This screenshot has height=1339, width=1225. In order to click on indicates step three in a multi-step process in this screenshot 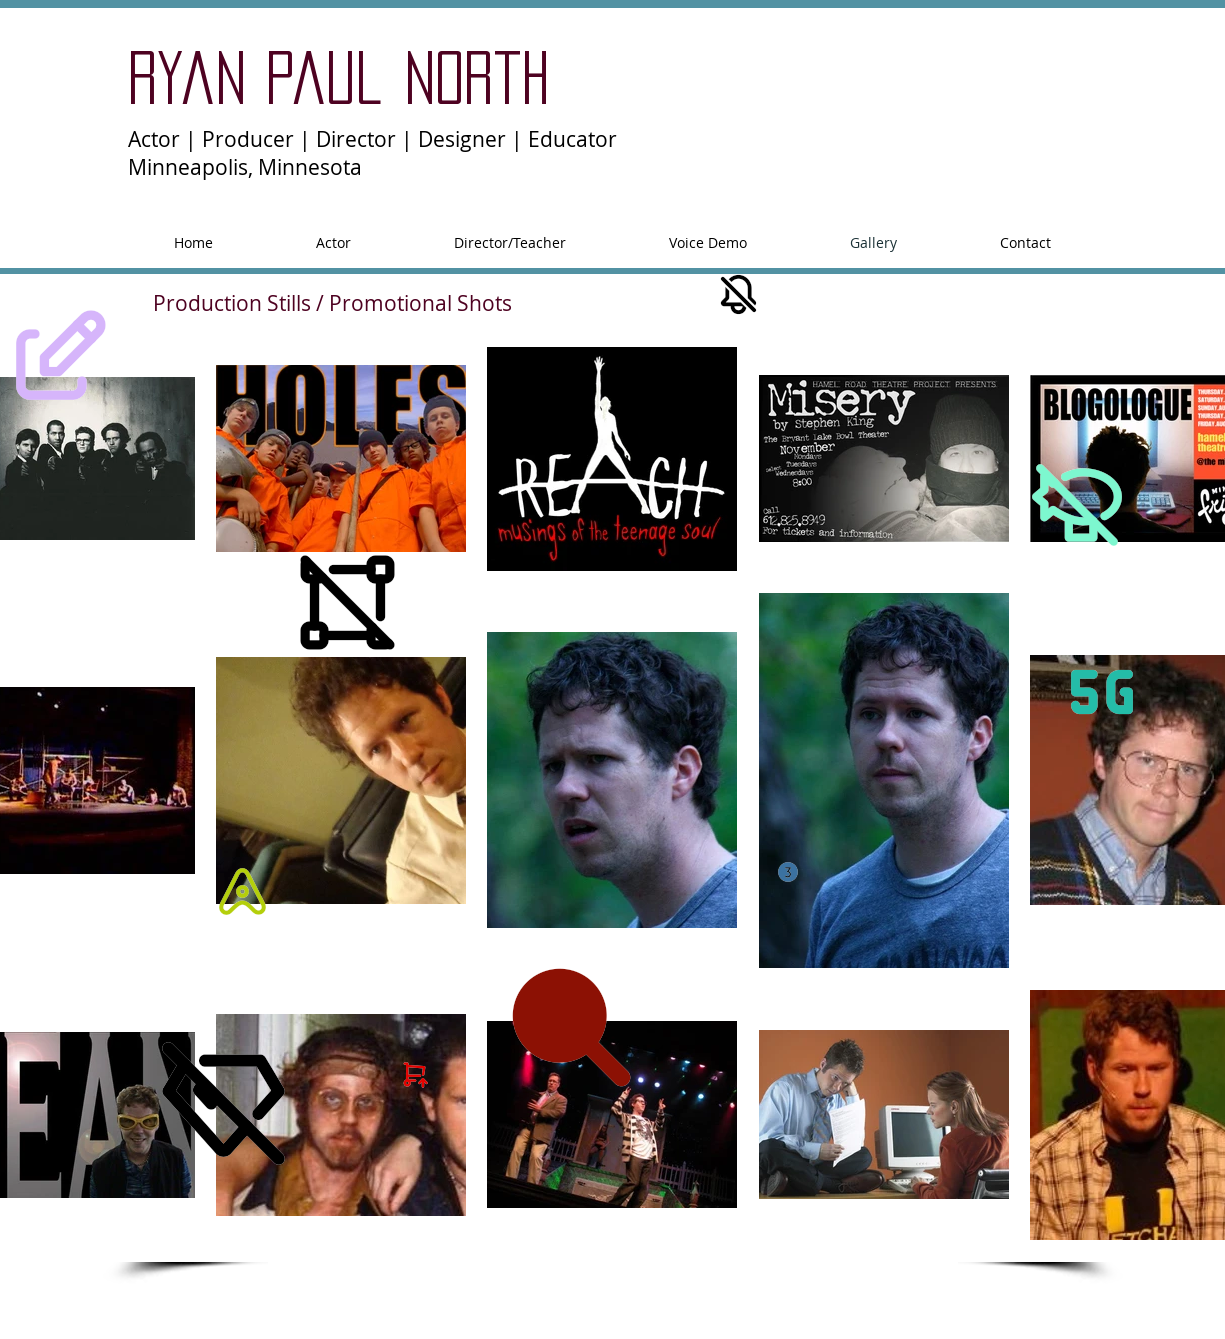, I will do `click(788, 872)`.